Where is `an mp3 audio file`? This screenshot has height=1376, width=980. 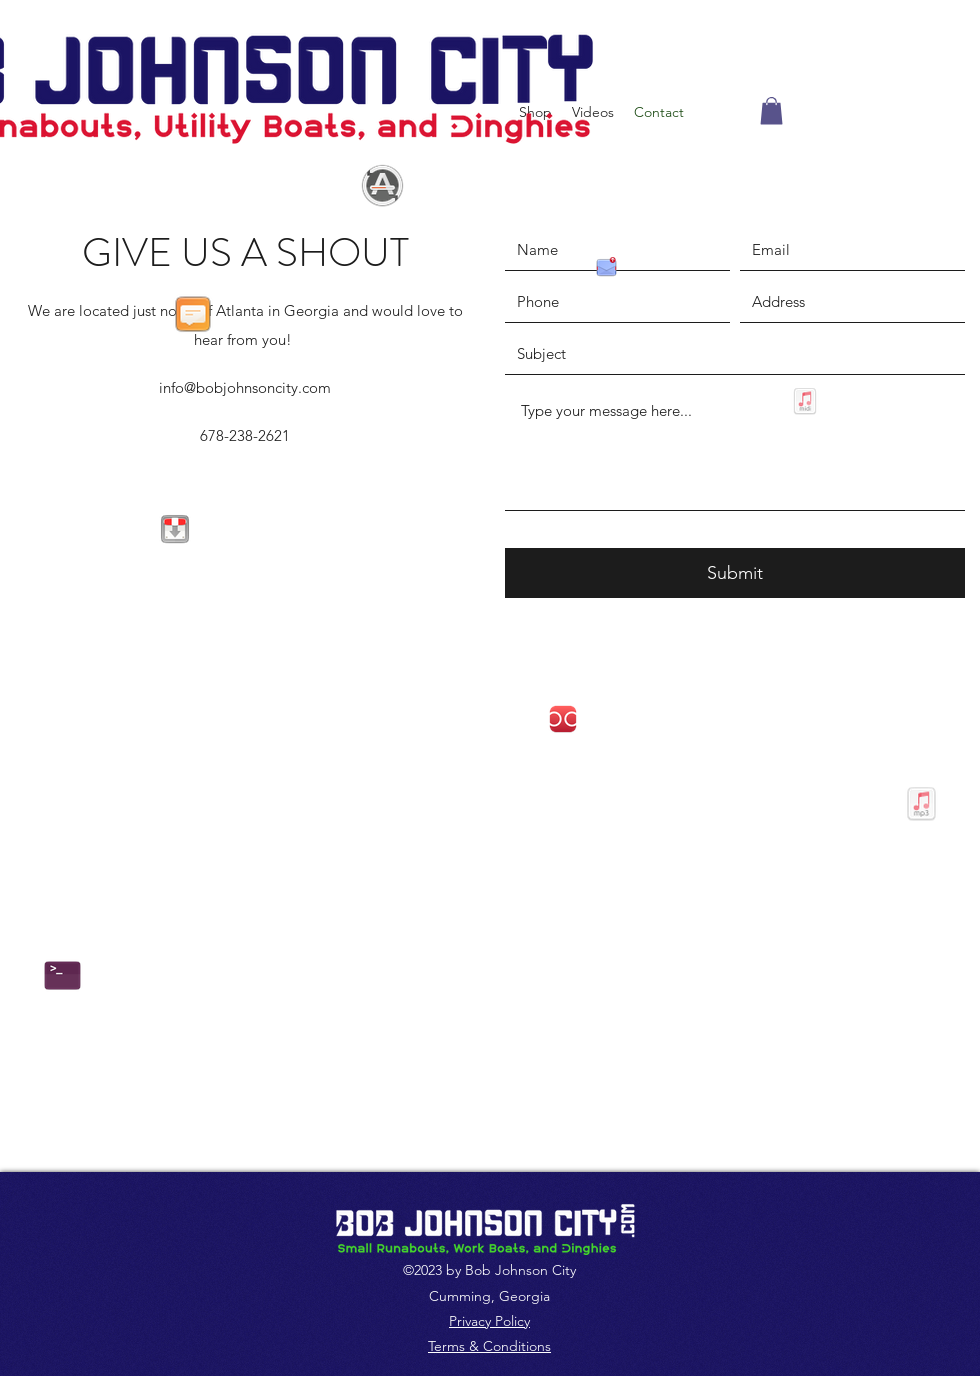 an mp3 audio file is located at coordinates (921, 803).